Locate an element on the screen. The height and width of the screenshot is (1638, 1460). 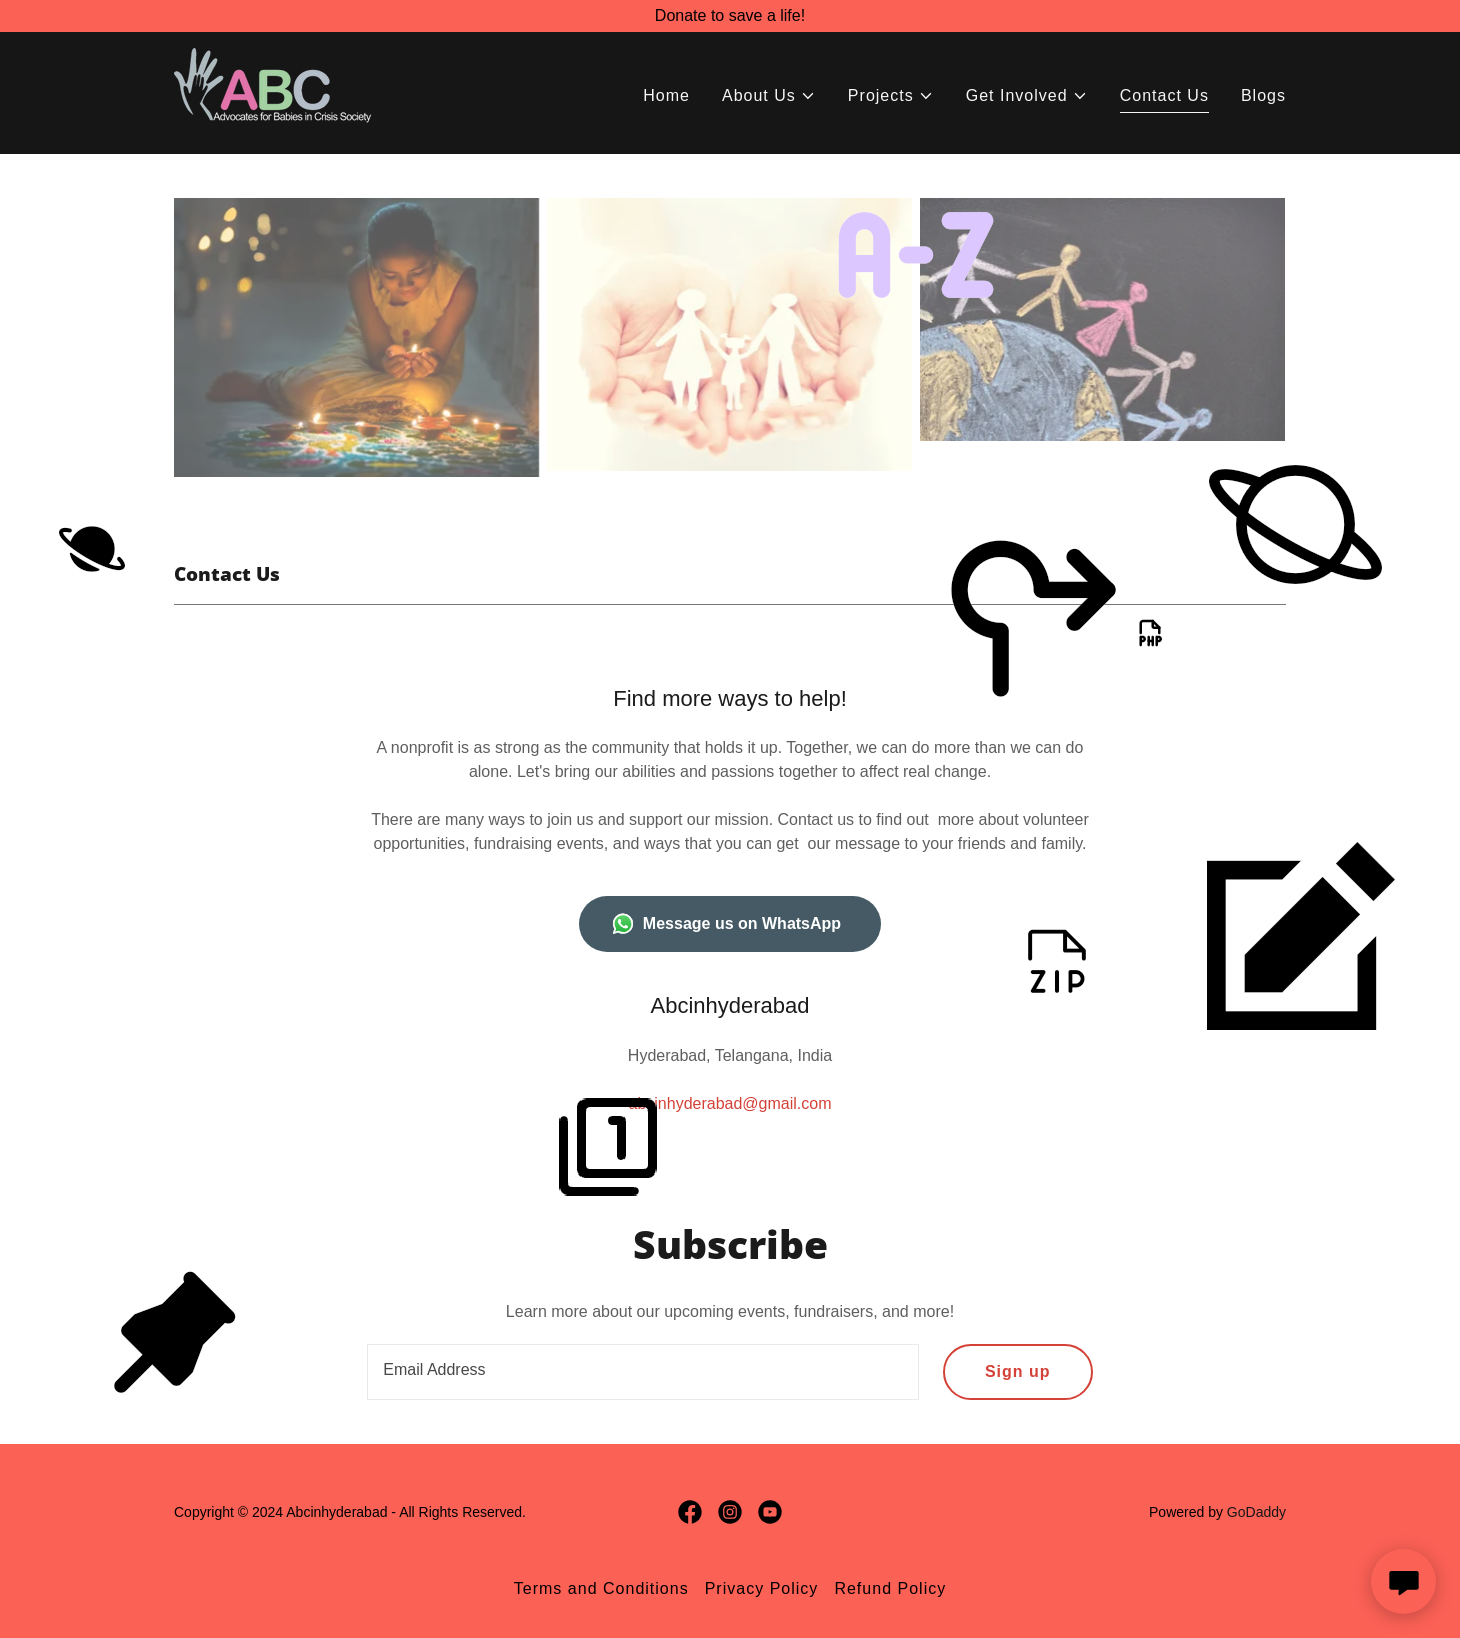
sort items alphabetically from A to Z is located at coordinates (916, 255).